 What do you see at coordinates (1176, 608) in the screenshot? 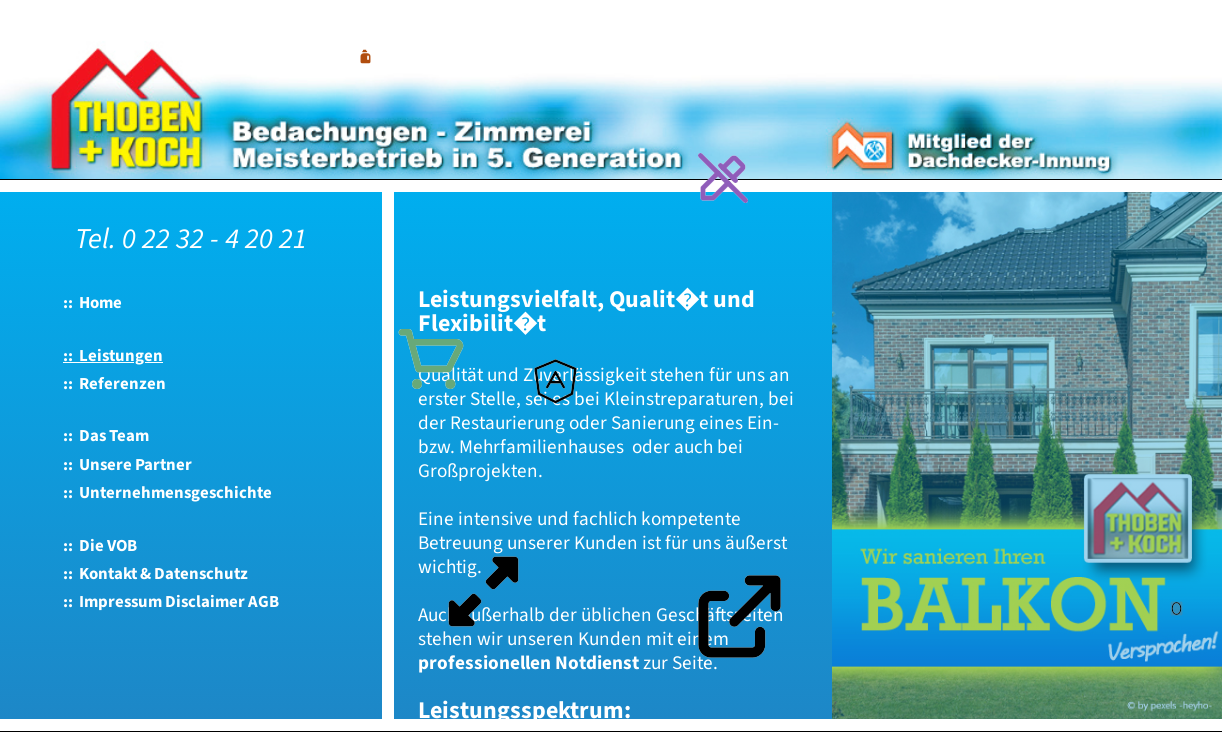
I see `represents the number zero in a numeric input or display` at bounding box center [1176, 608].